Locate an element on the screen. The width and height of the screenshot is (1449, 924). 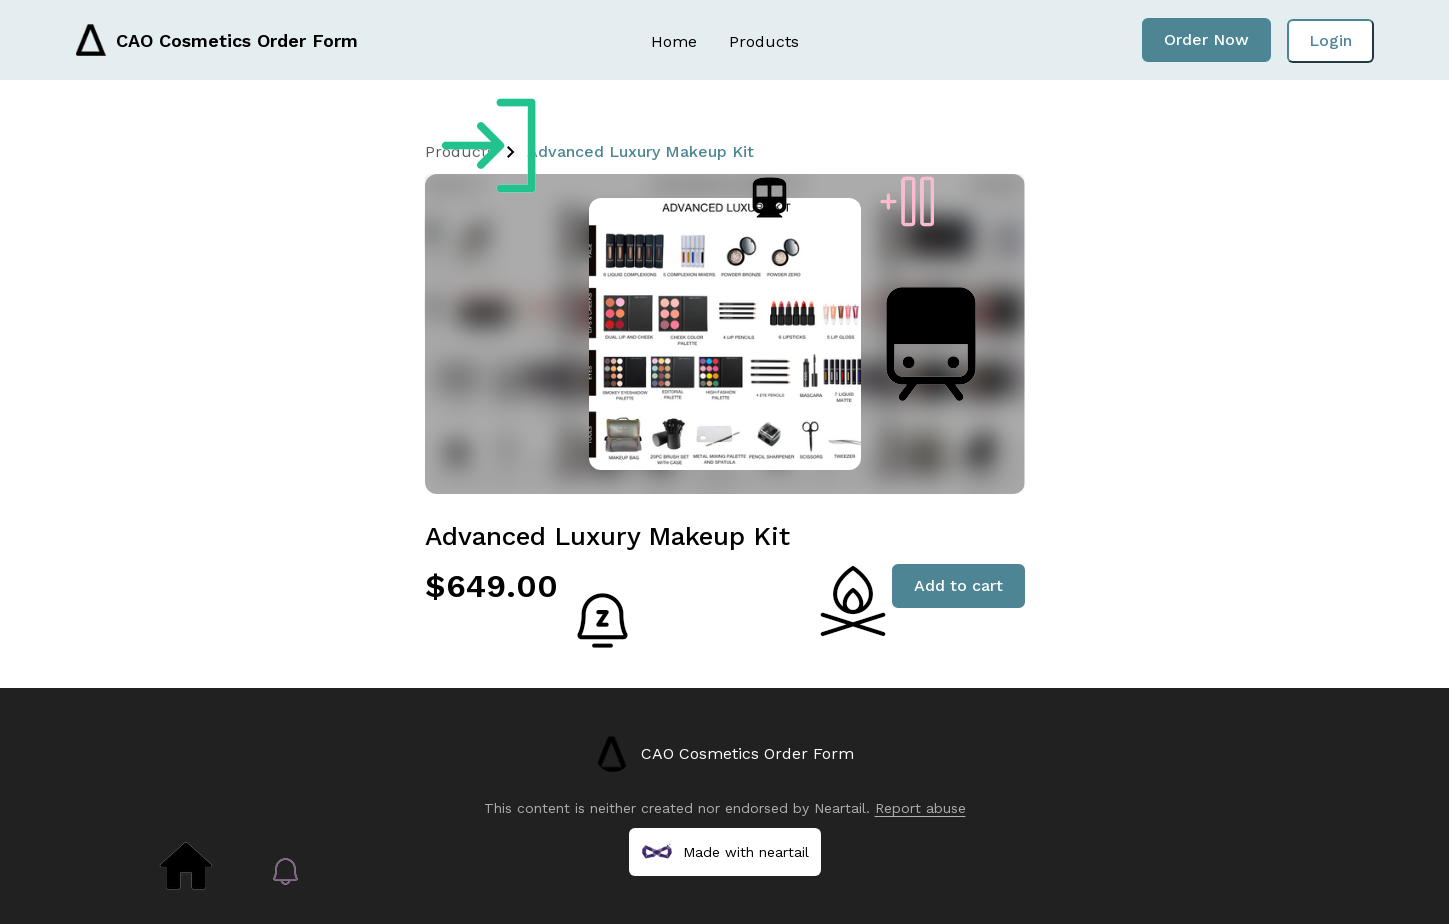
sign in to your account is located at coordinates (496, 145).